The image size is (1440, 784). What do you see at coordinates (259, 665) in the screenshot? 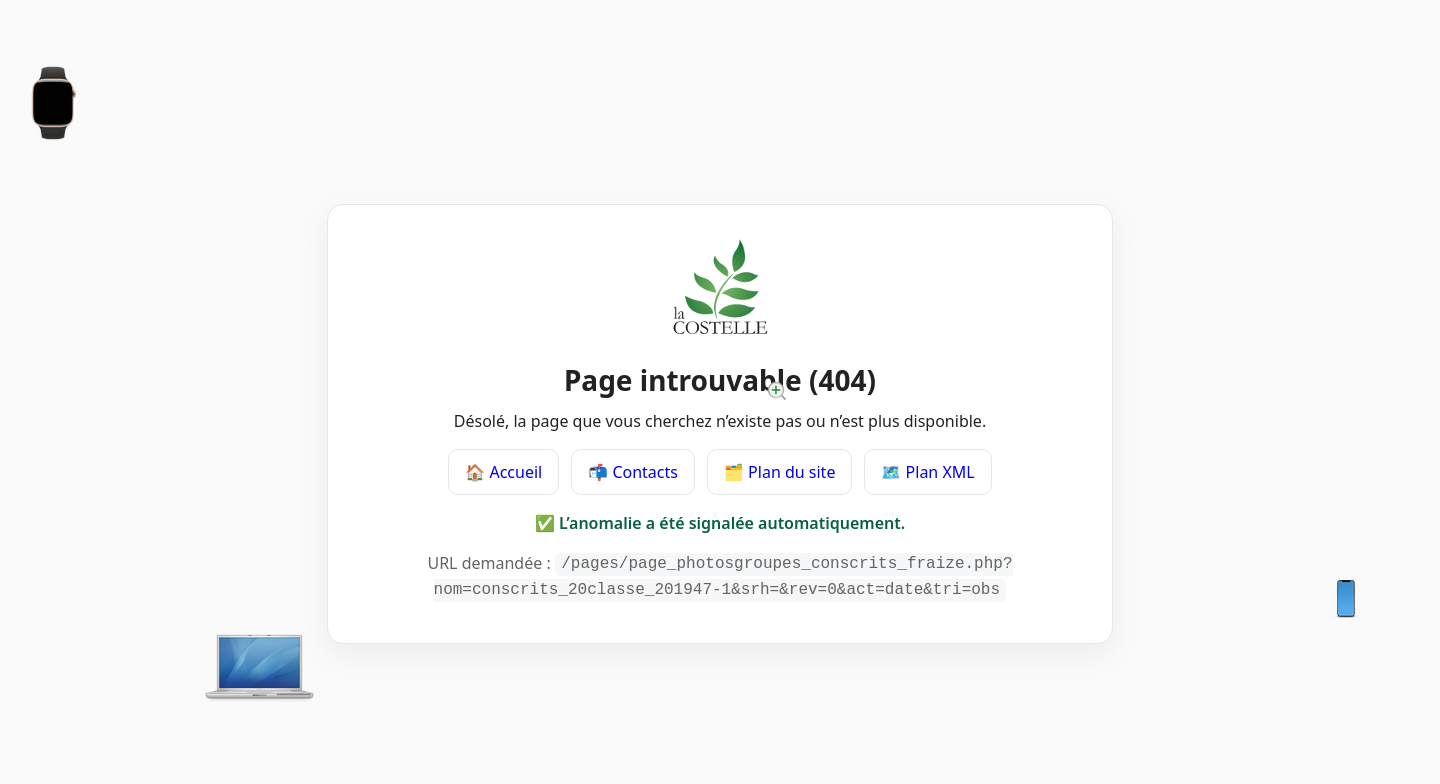
I see `represents a powerbook g4 17-inch device` at bounding box center [259, 665].